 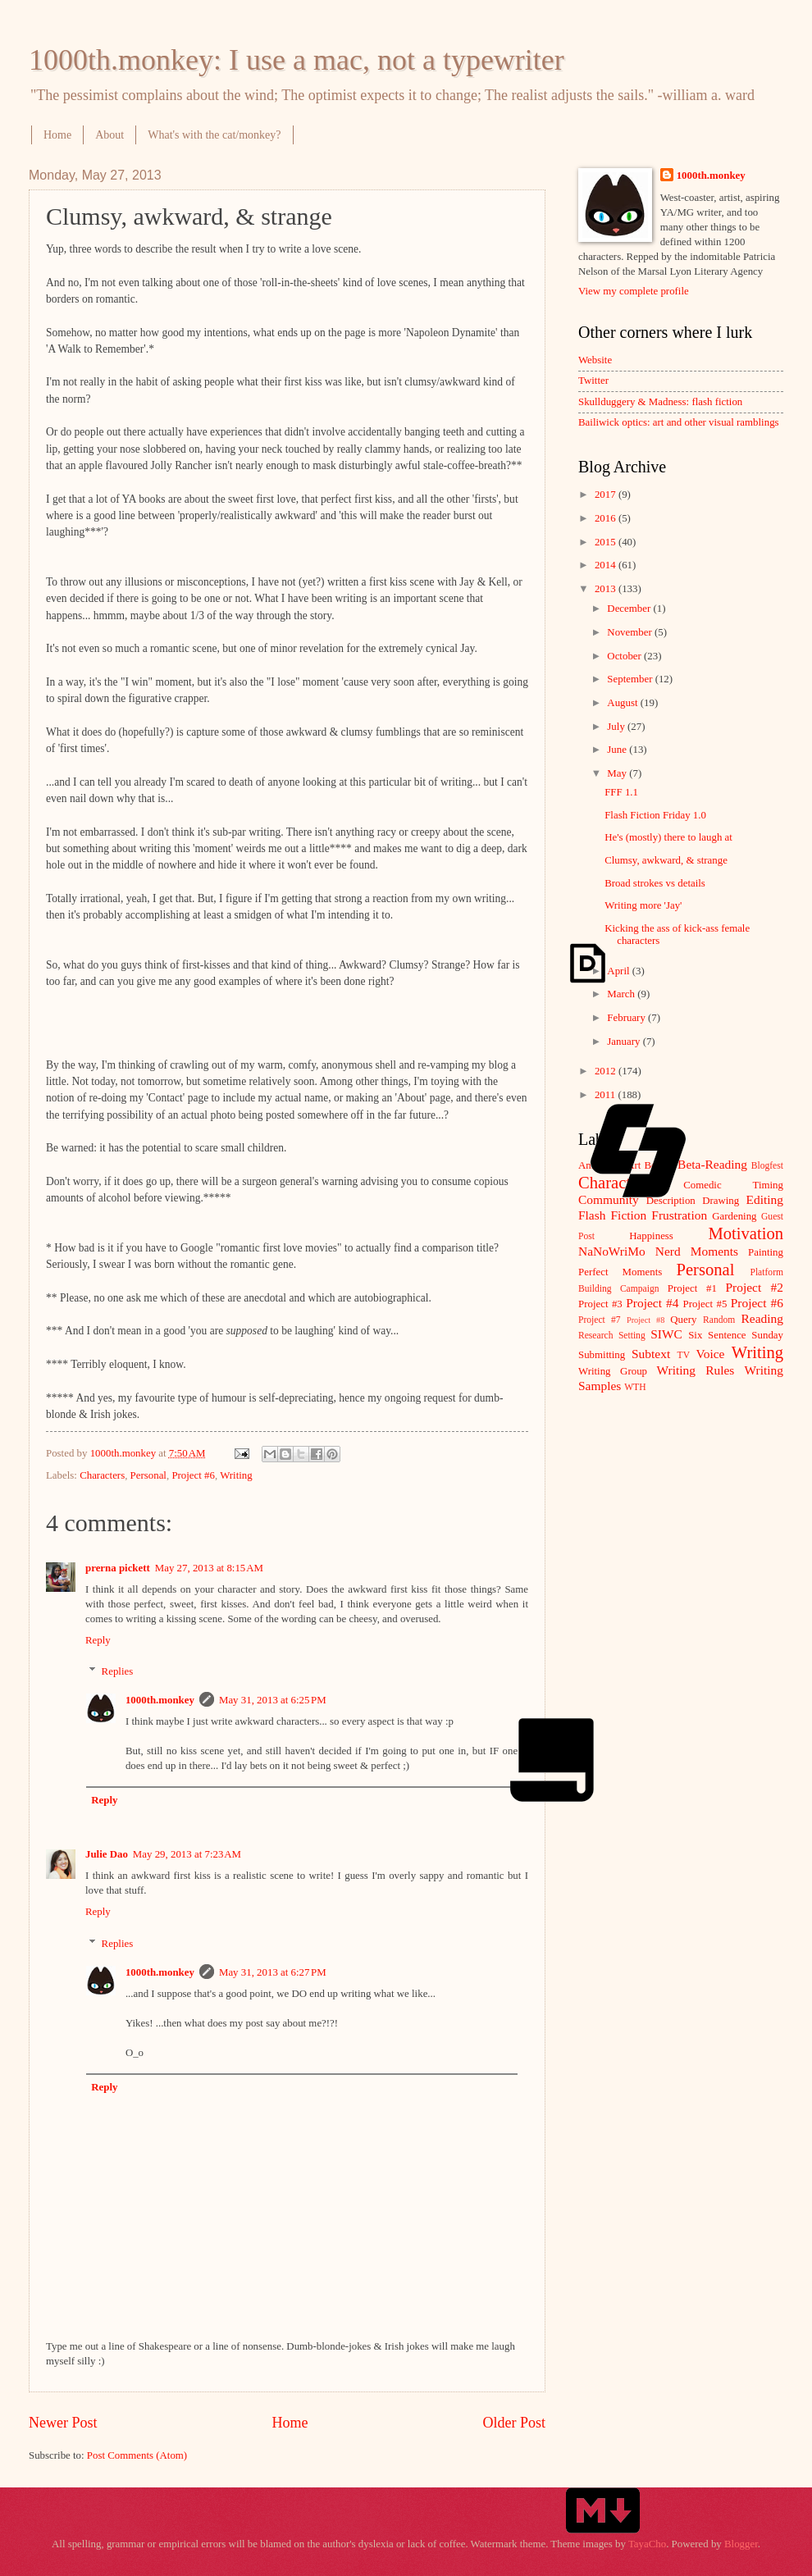 I want to click on view or open a PDF document, so click(x=587, y=963).